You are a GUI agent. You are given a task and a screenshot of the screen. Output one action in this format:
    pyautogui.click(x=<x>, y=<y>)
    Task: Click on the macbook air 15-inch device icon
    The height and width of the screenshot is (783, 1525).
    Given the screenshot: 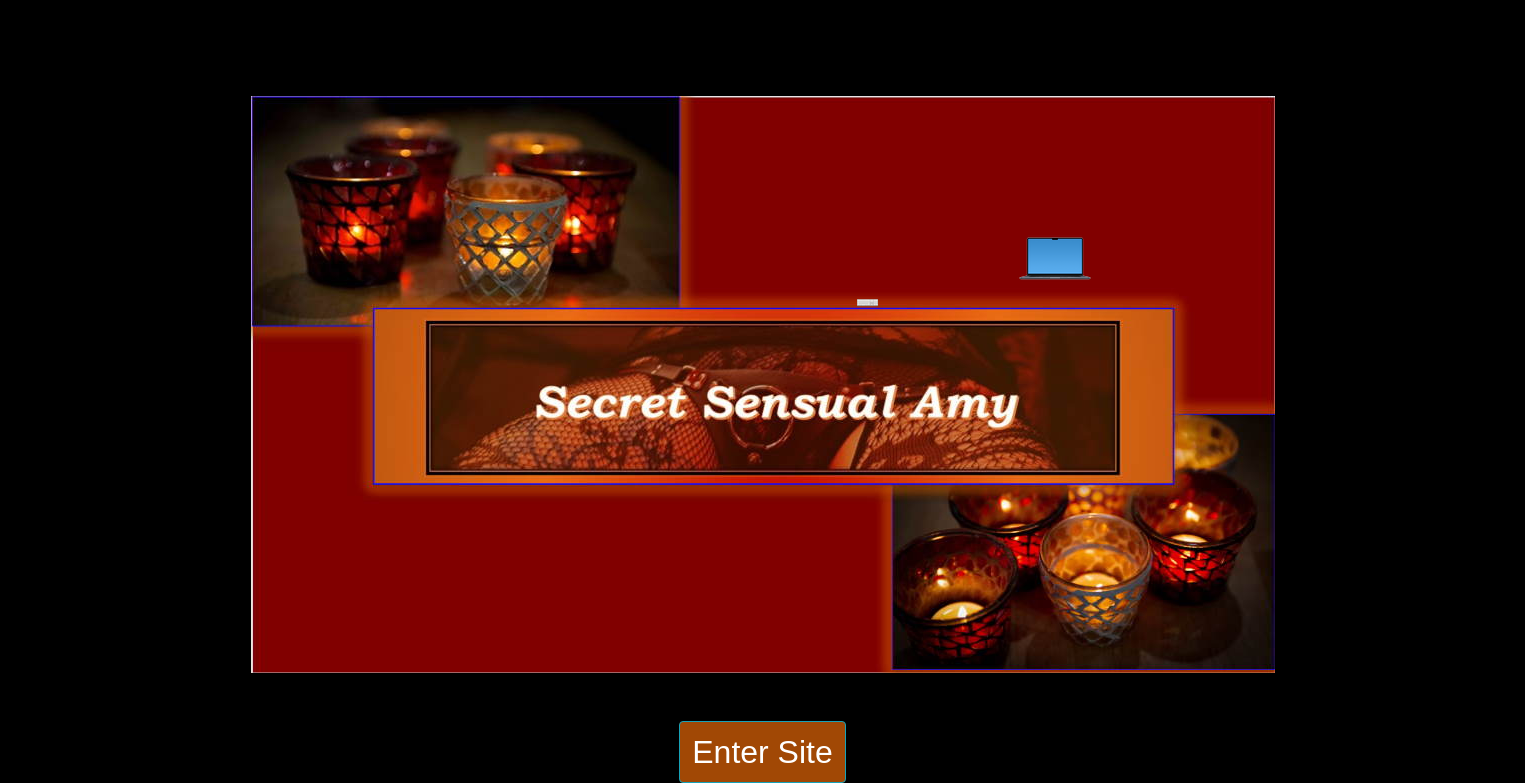 What is the action you would take?
    pyautogui.click(x=1055, y=255)
    